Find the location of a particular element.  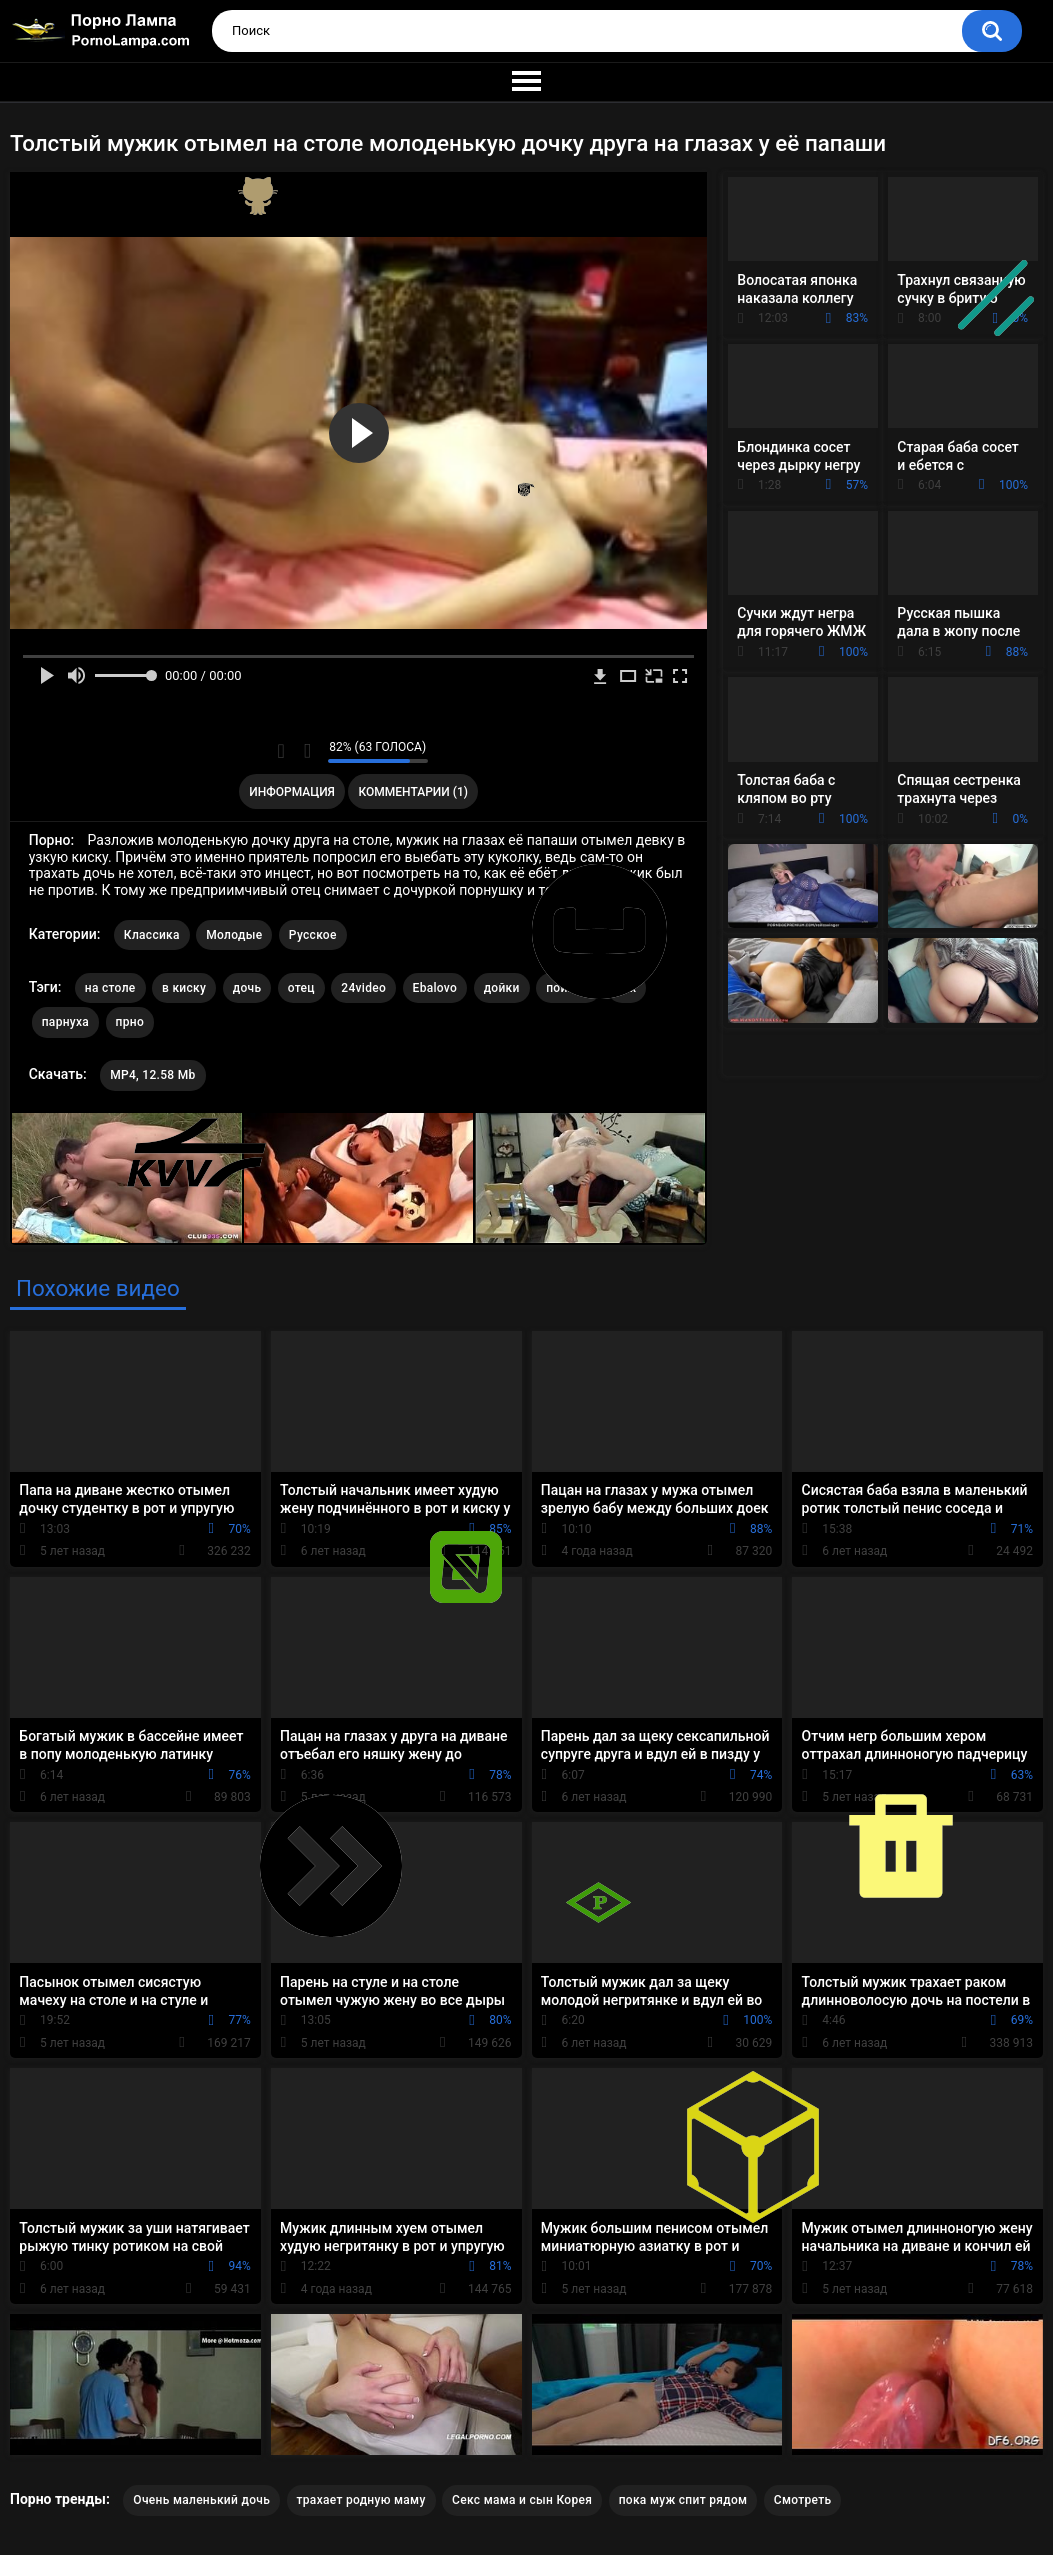

open refined github browser extension is located at coordinates (258, 196).